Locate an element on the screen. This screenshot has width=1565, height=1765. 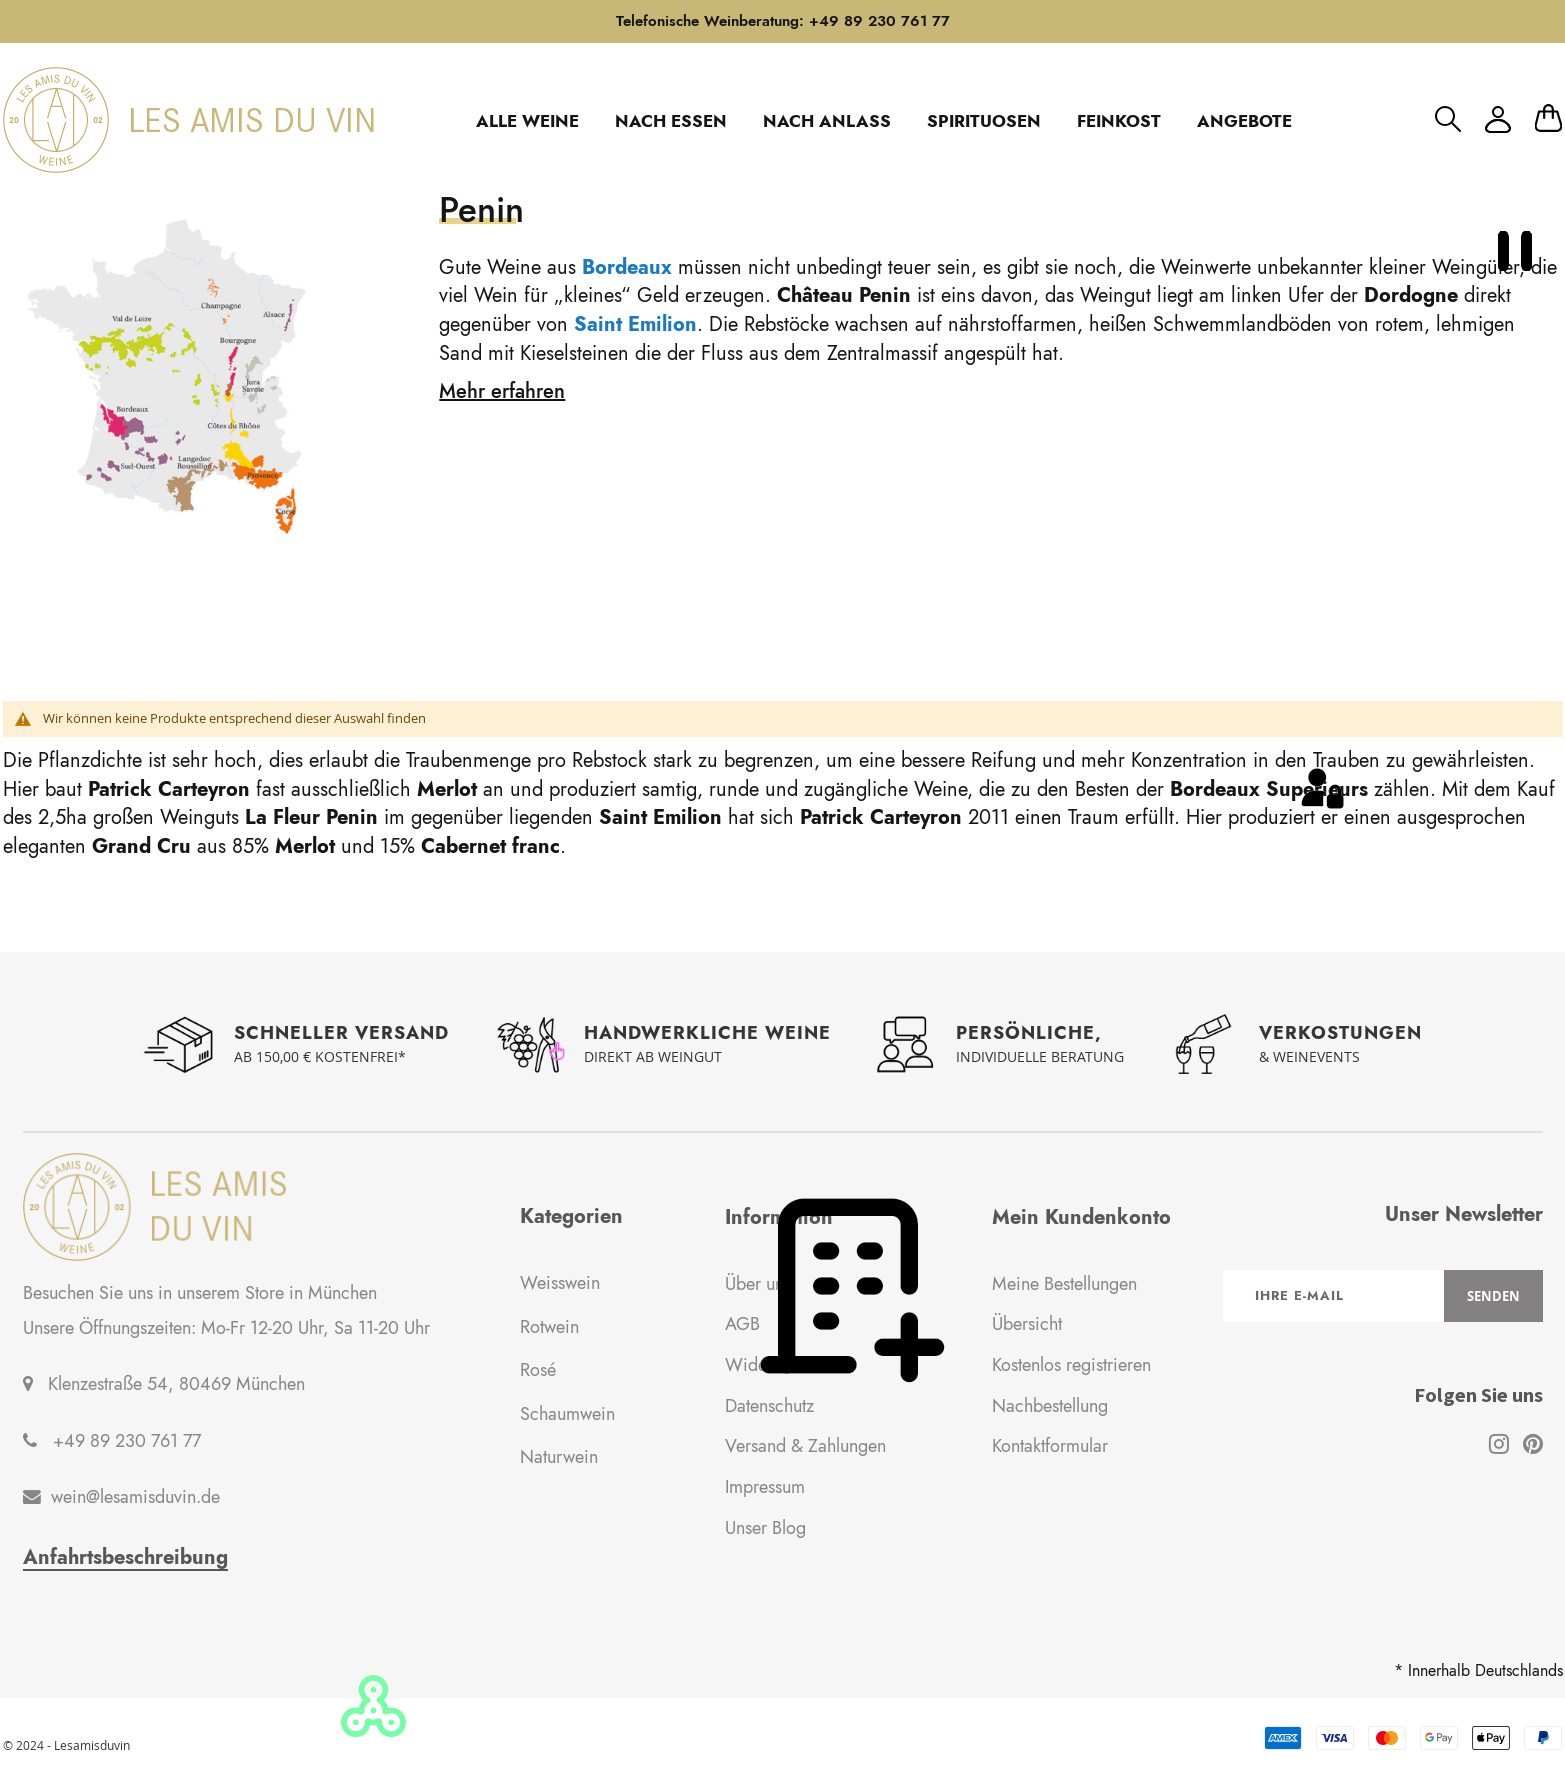
add a new building or property is located at coordinates (848, 1286).